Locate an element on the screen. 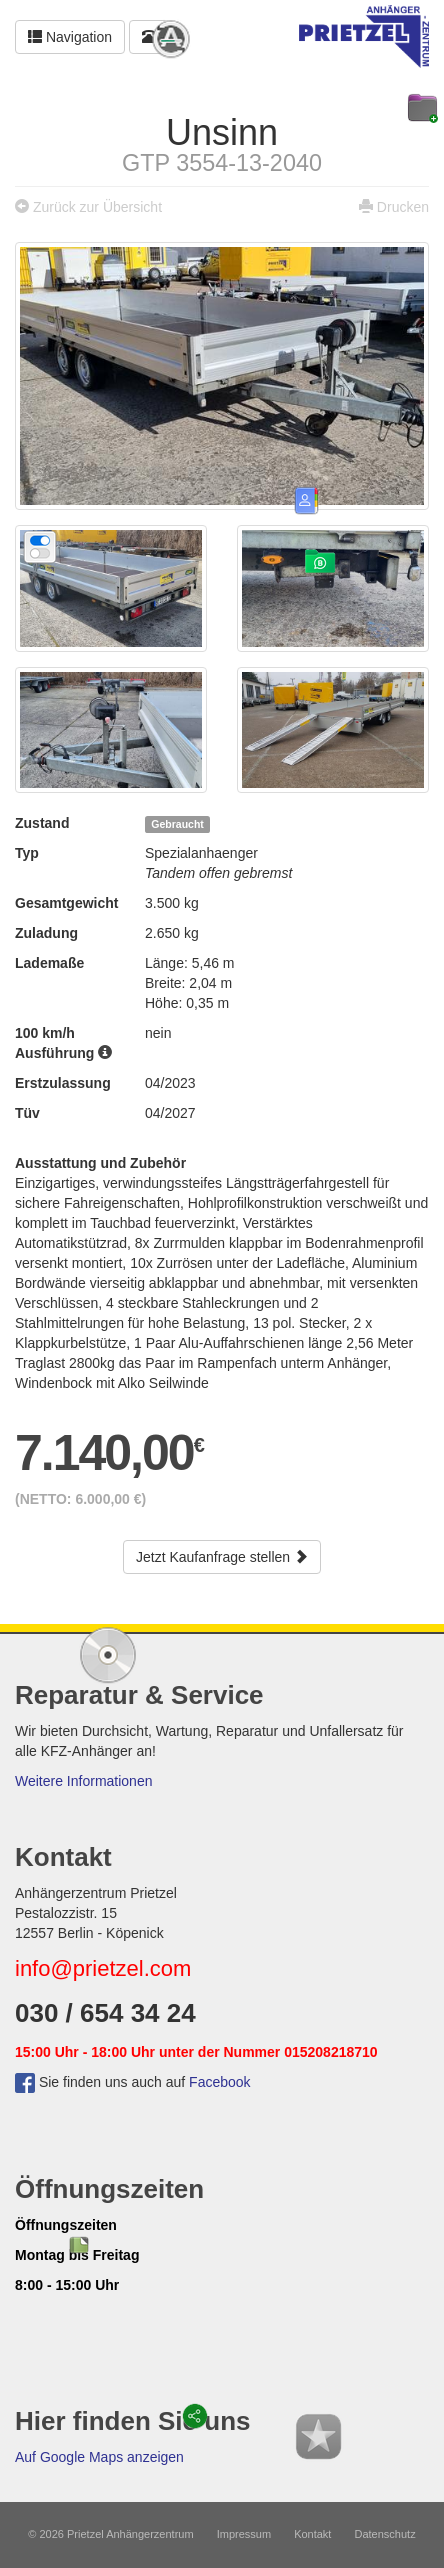 Image resolution: width=444 pixels, height=2568 pixels. customize desktop theme and appearance settings is located at coordinates (79, 2245).